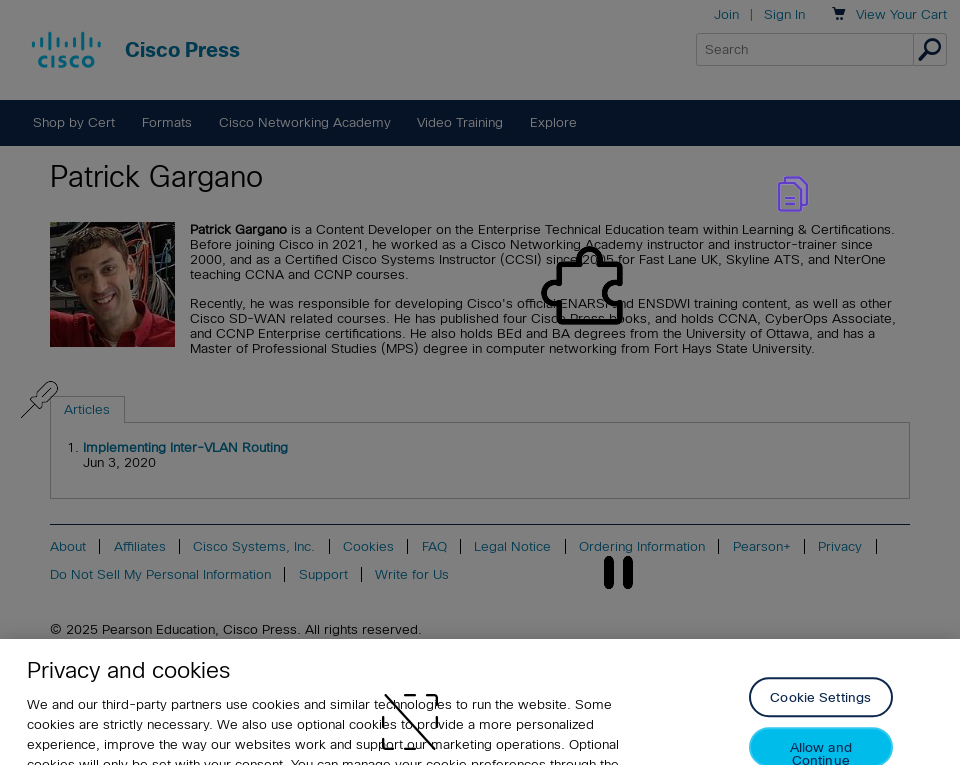 This screenshot has height=765, width=960. Describe the element at coordinates (618, 572) in the screenshot. I see `pause media playback` at that location.